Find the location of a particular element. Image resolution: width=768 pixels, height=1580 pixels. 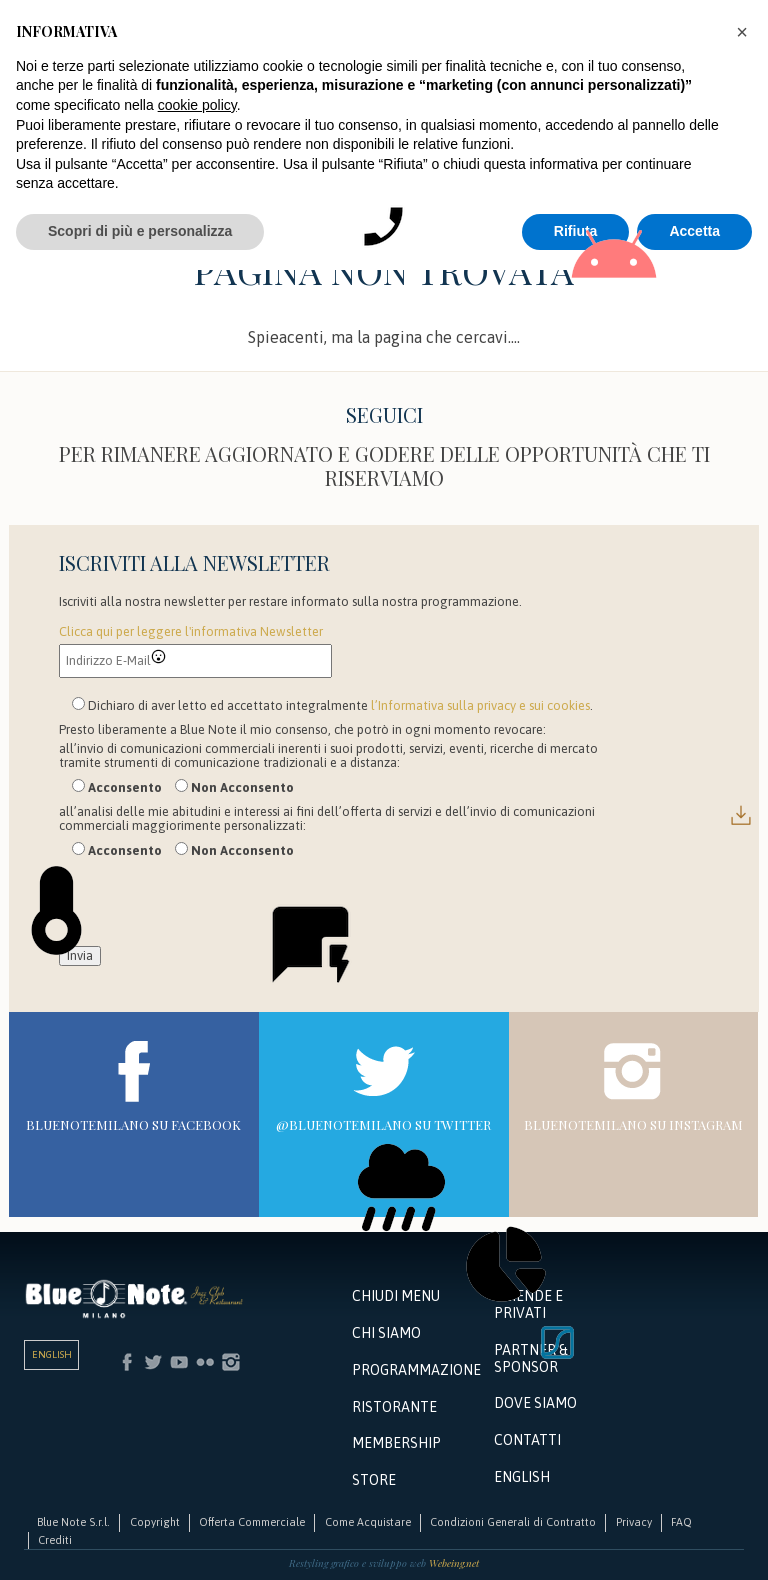

make a phone call is located at coordinates (383, 226).